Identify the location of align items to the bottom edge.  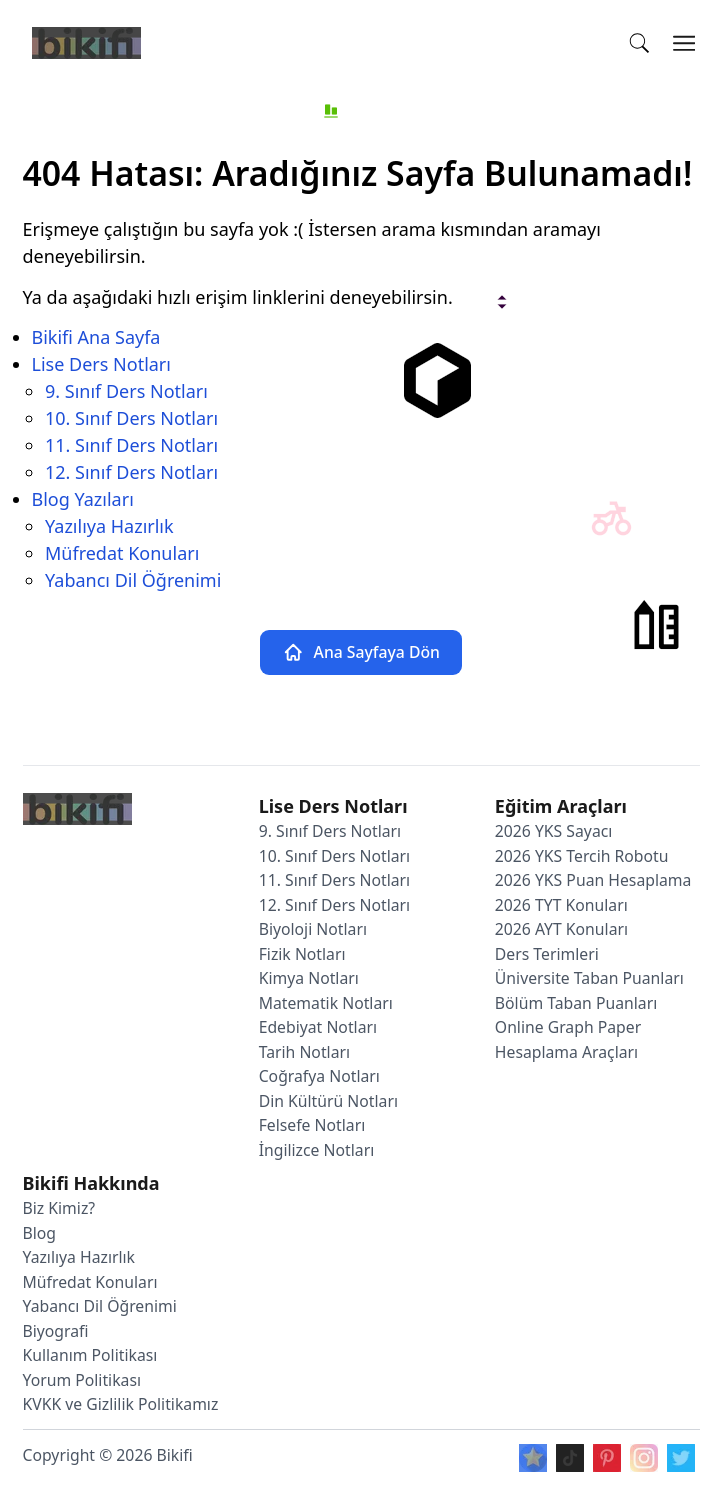
(331, 111).